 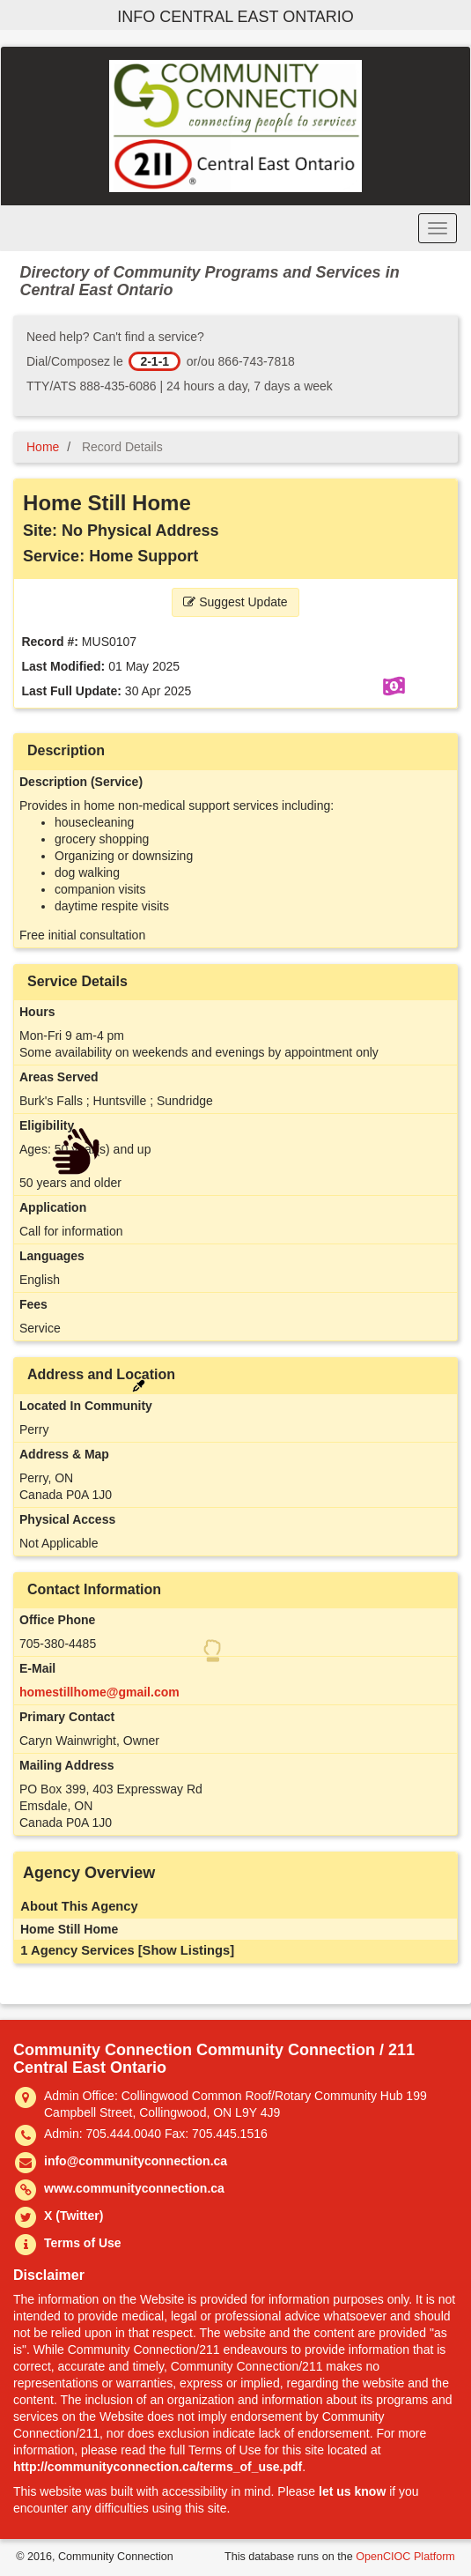 I want to click on rock gesture for rock-paper-scissors game, so click(x=212, y=1651).